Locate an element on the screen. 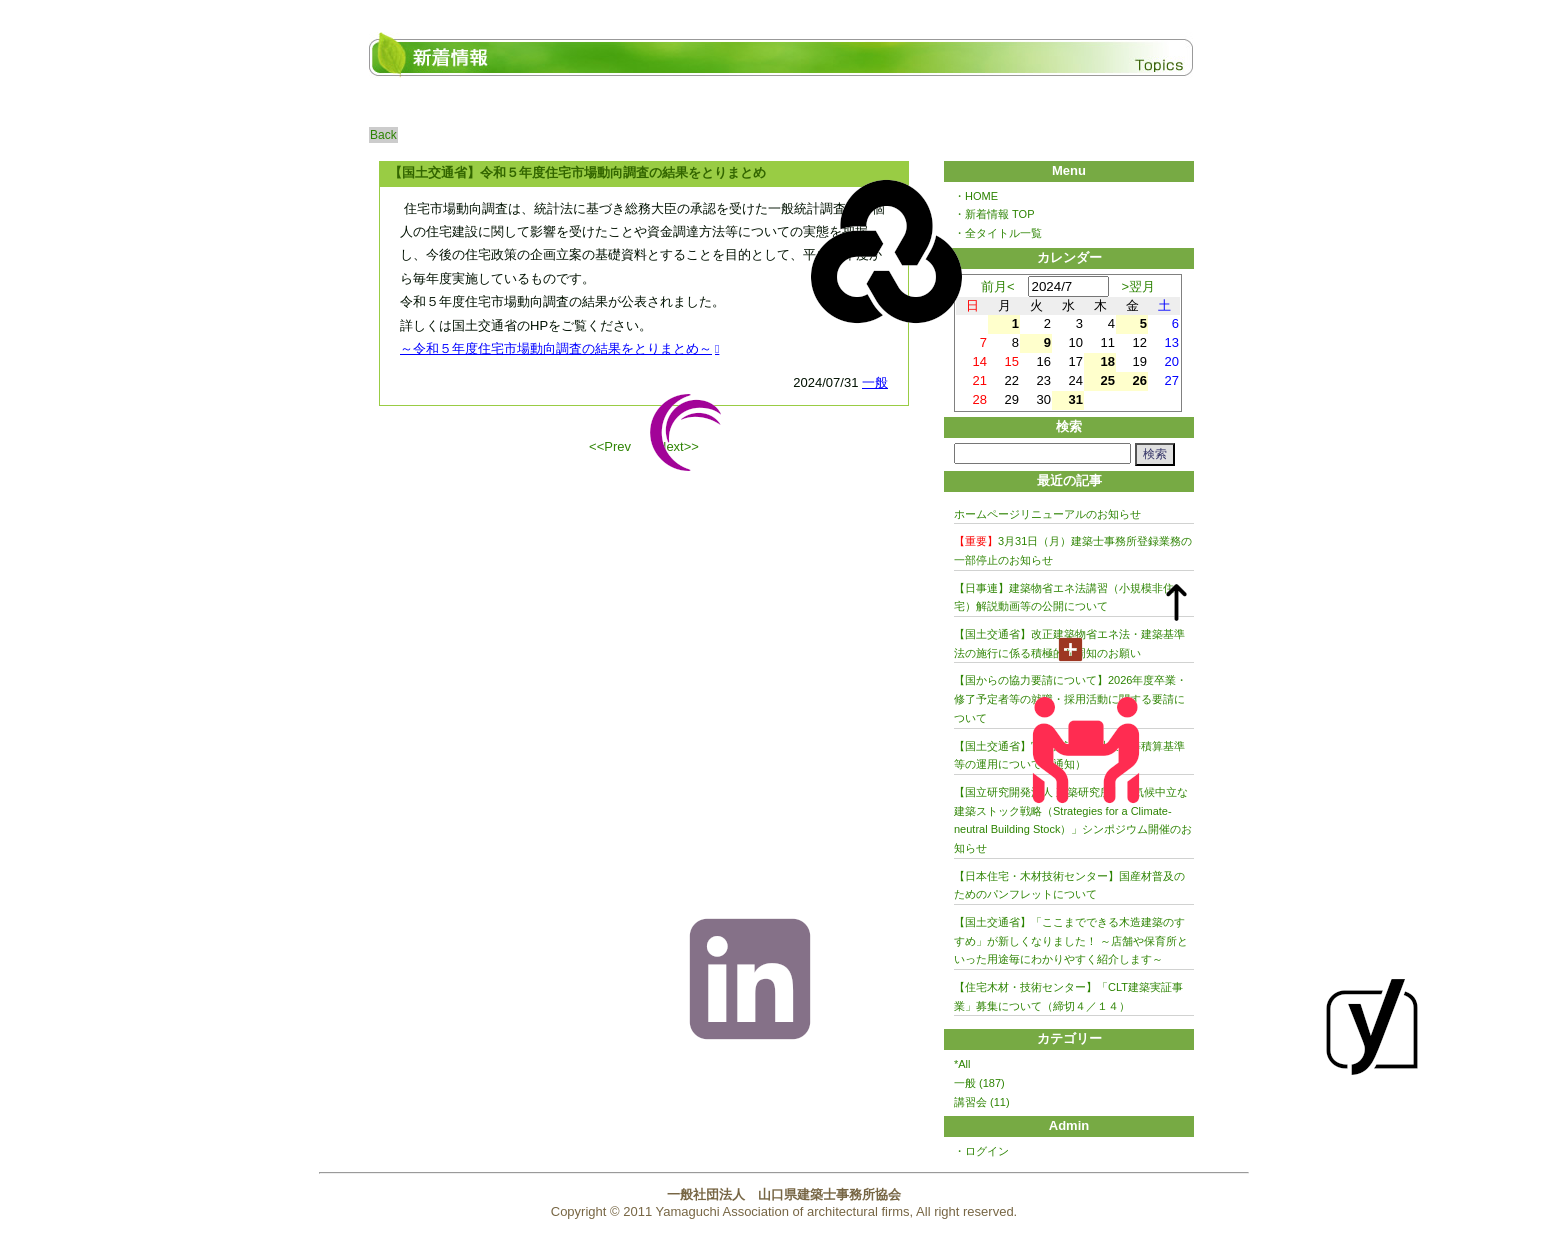 Image resolution: width=1568 pixels, height=1234 pixels. add a new item or content is located at coordinates (1070, 649).